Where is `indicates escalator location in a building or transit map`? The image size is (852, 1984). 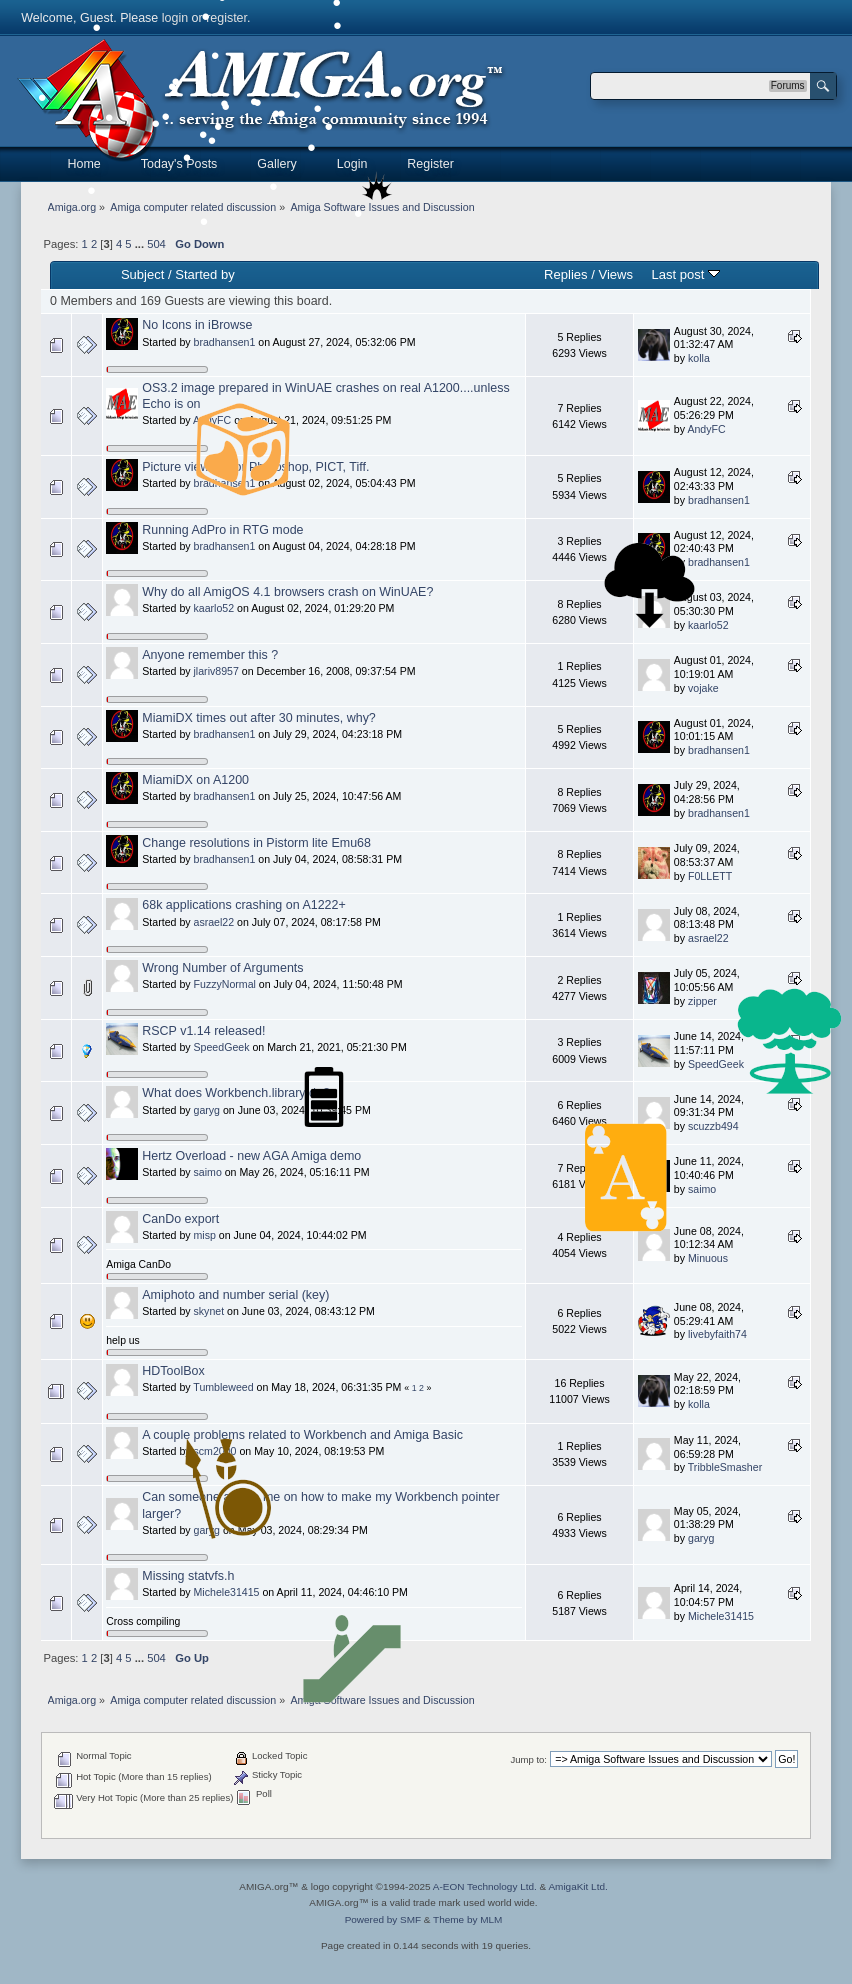 indicates escalator location in a building or transit map is located at coordinates (352, 1657).